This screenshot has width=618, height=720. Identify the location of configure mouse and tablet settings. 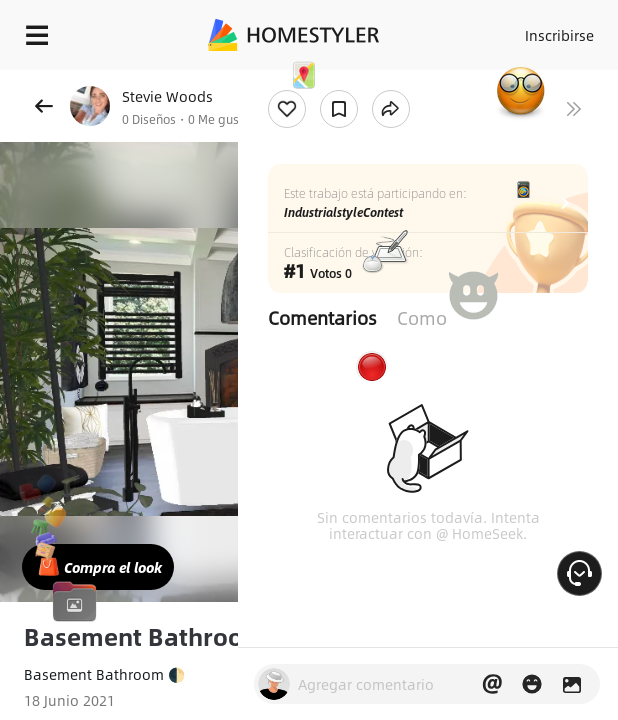
(385, 252).